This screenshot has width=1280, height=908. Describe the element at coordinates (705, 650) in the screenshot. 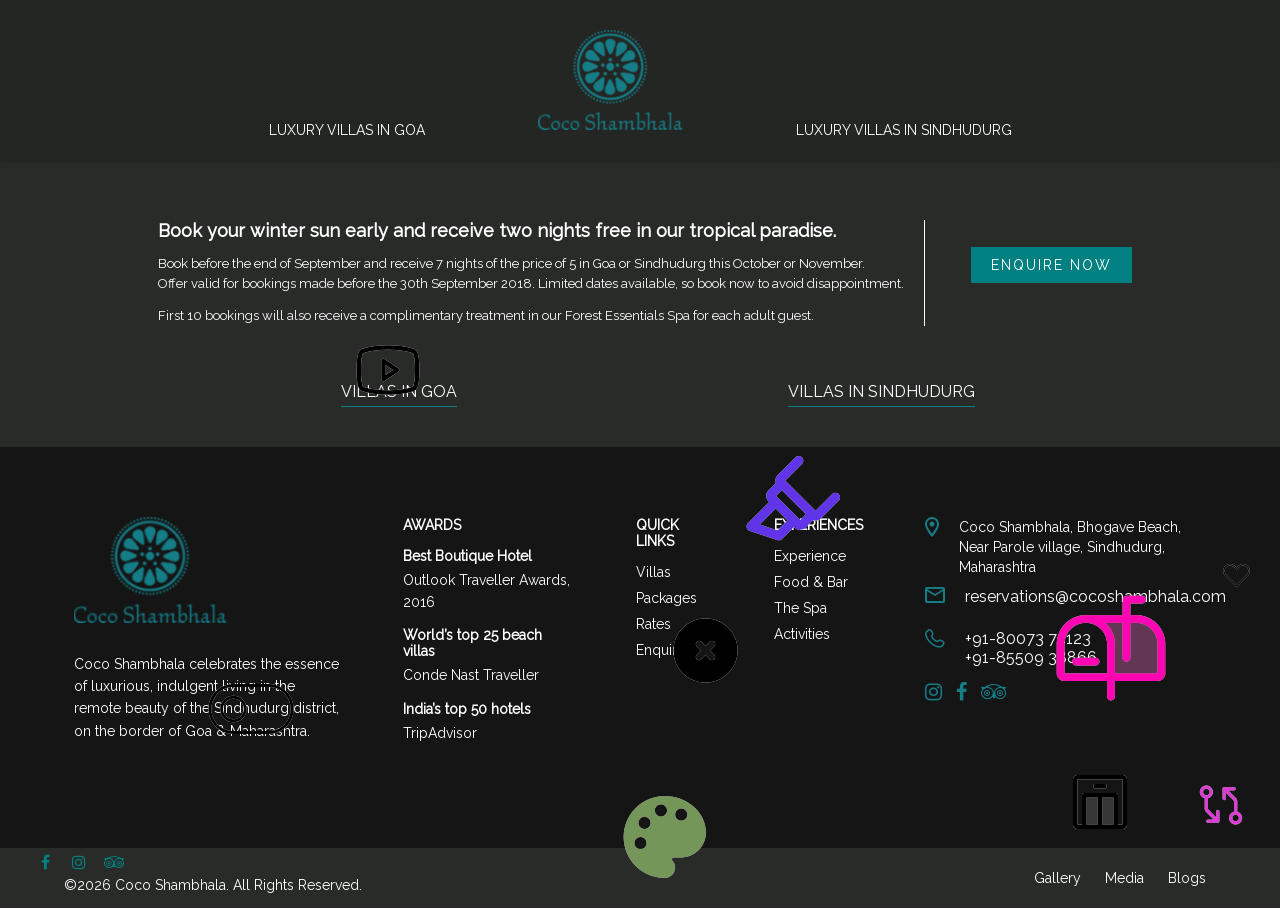

I see `close or dismiss a dialog` at that location.